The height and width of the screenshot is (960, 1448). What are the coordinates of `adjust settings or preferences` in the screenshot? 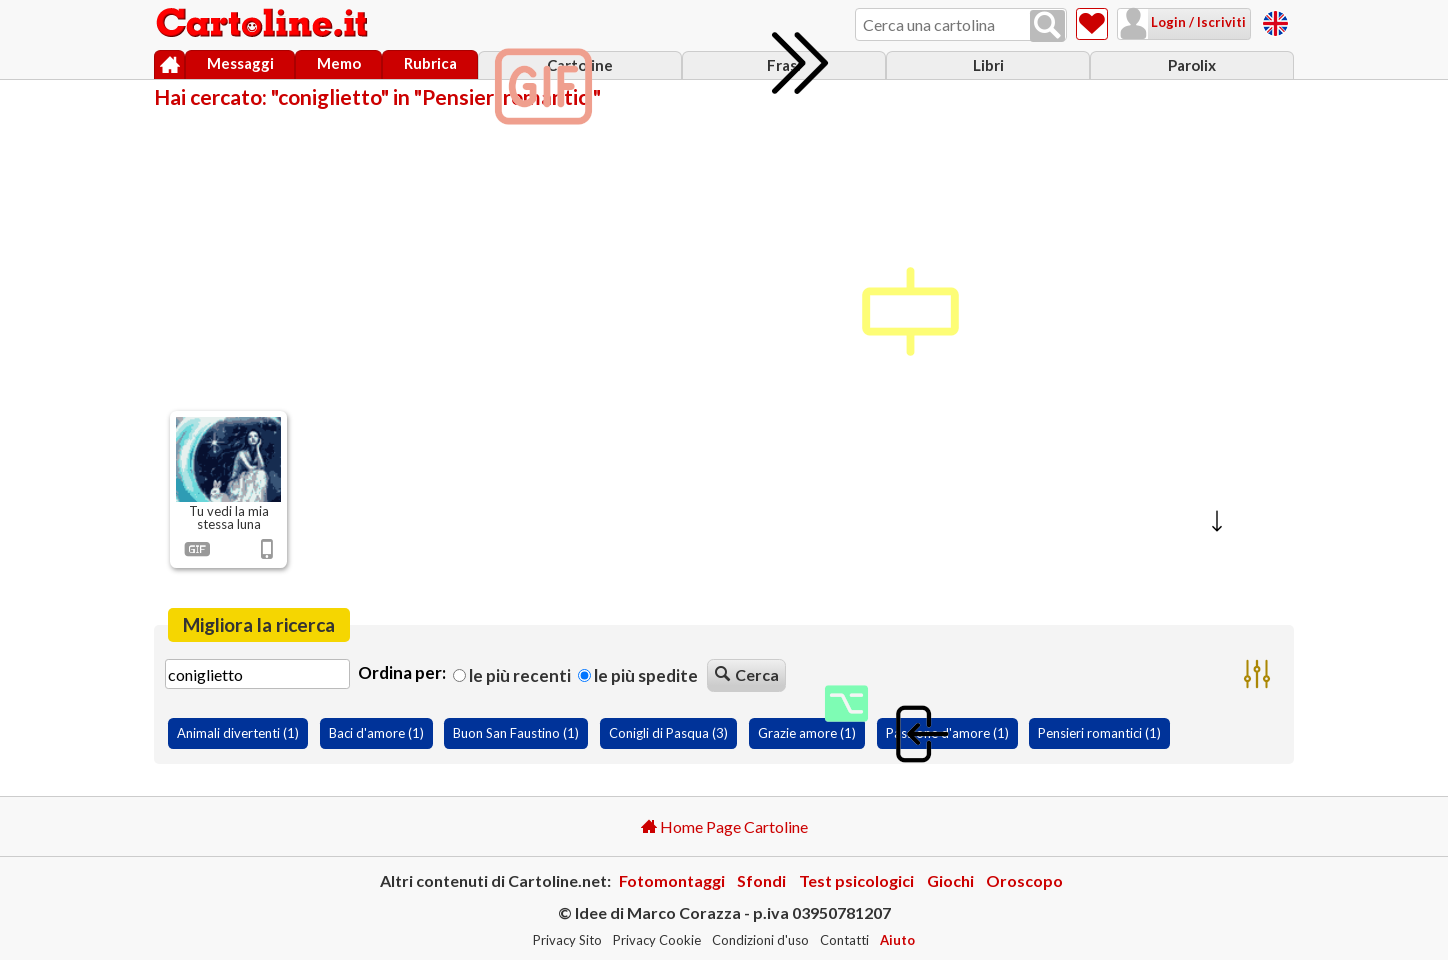 It's located at (1257, 674).